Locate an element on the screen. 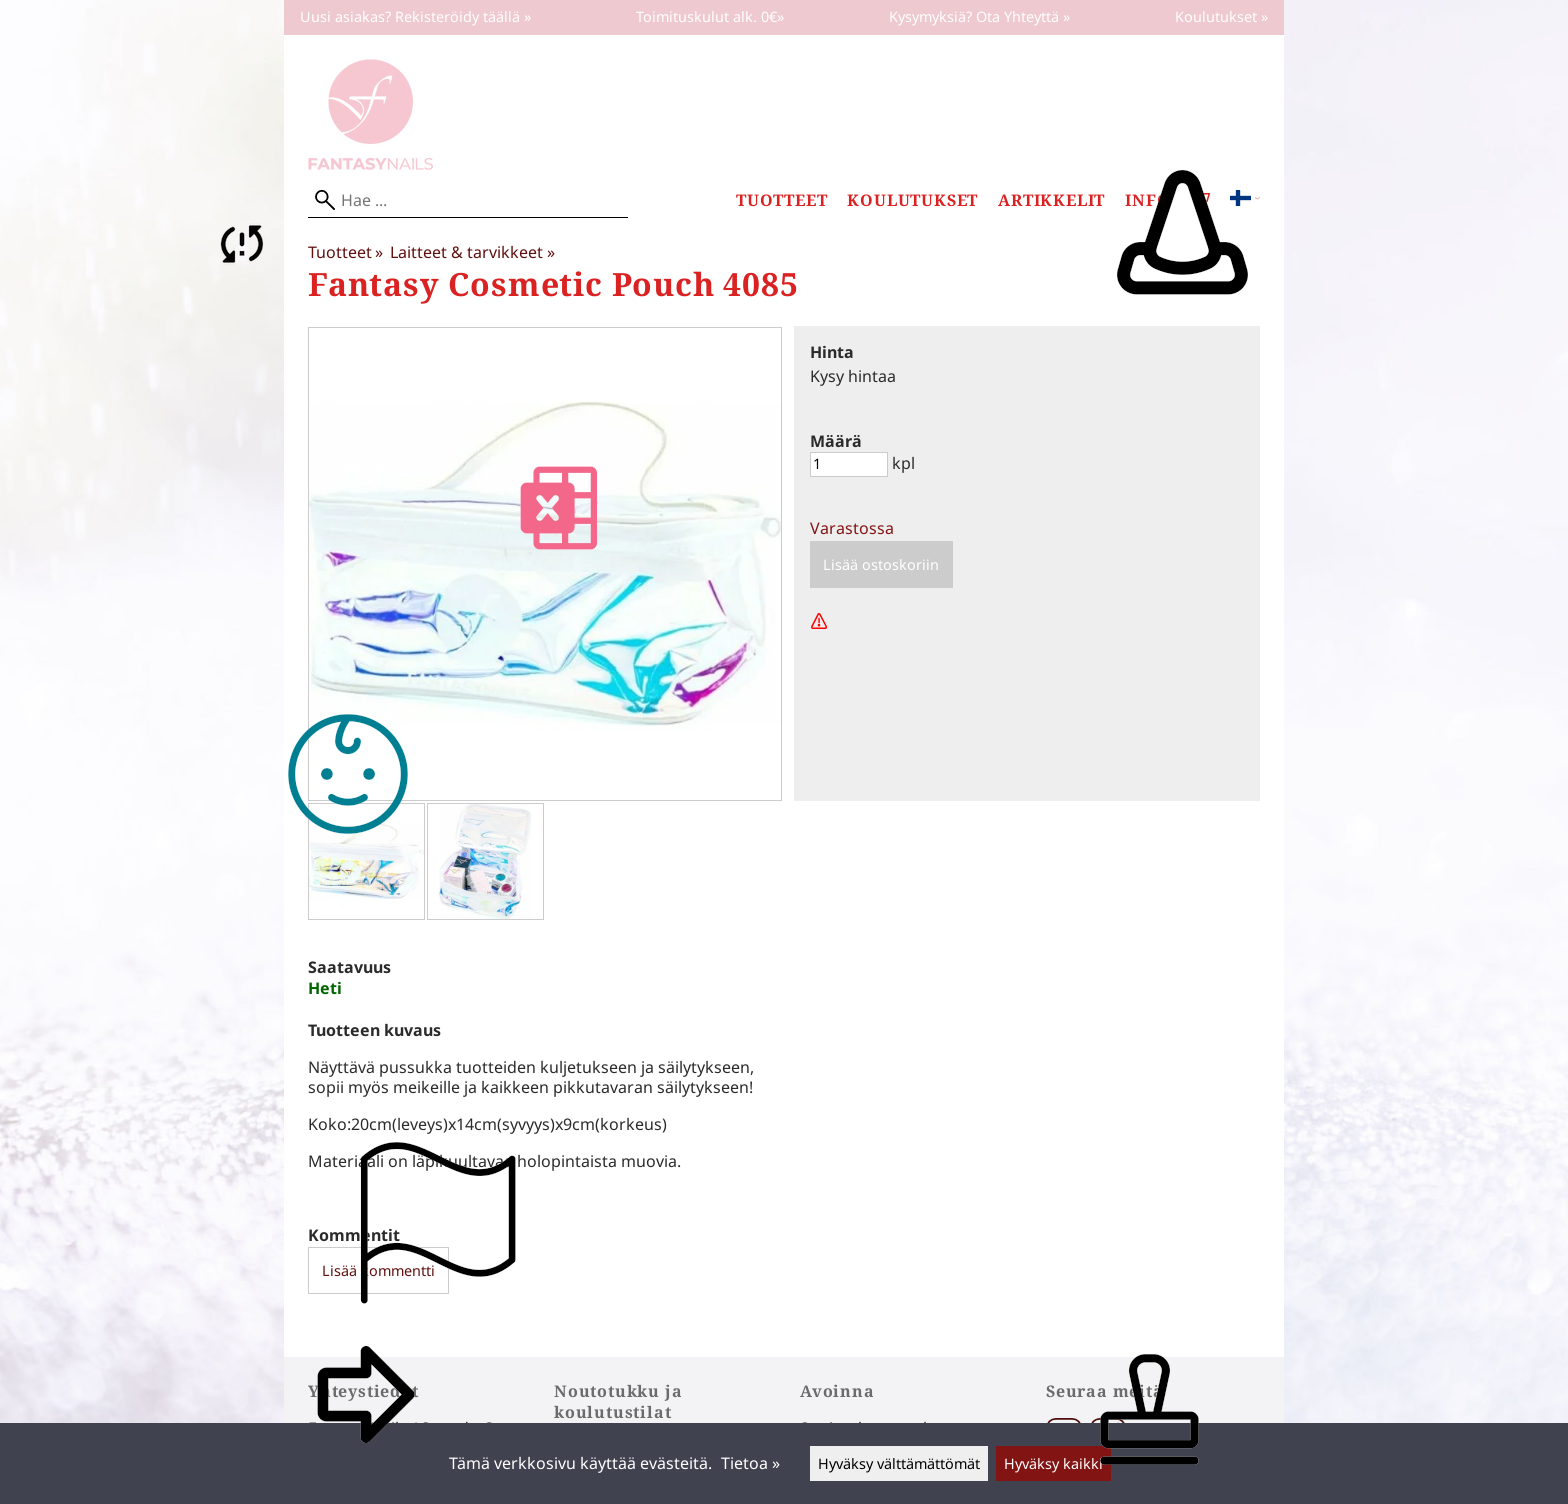  flag or bookmark this item is located at coordinates (431, 1219).